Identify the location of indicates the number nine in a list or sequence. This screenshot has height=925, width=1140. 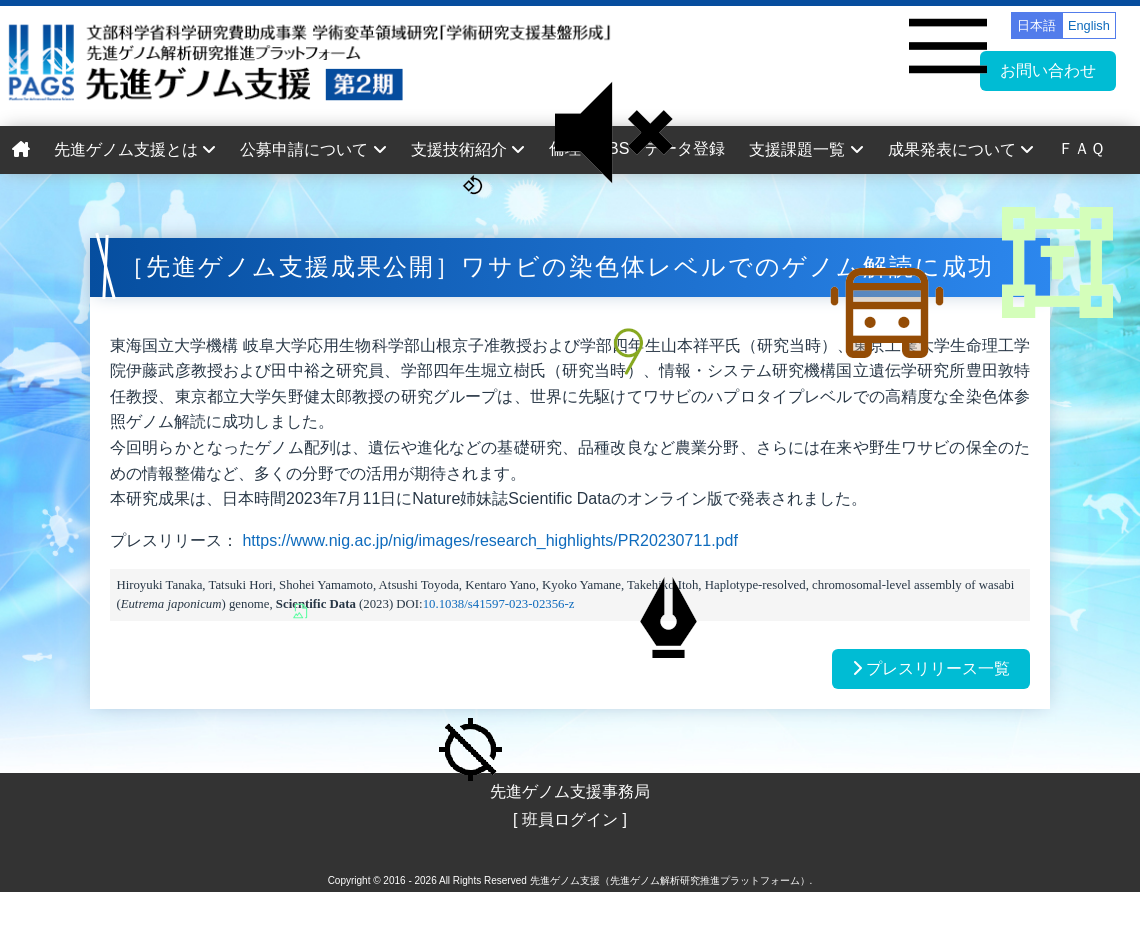
(628, 351).